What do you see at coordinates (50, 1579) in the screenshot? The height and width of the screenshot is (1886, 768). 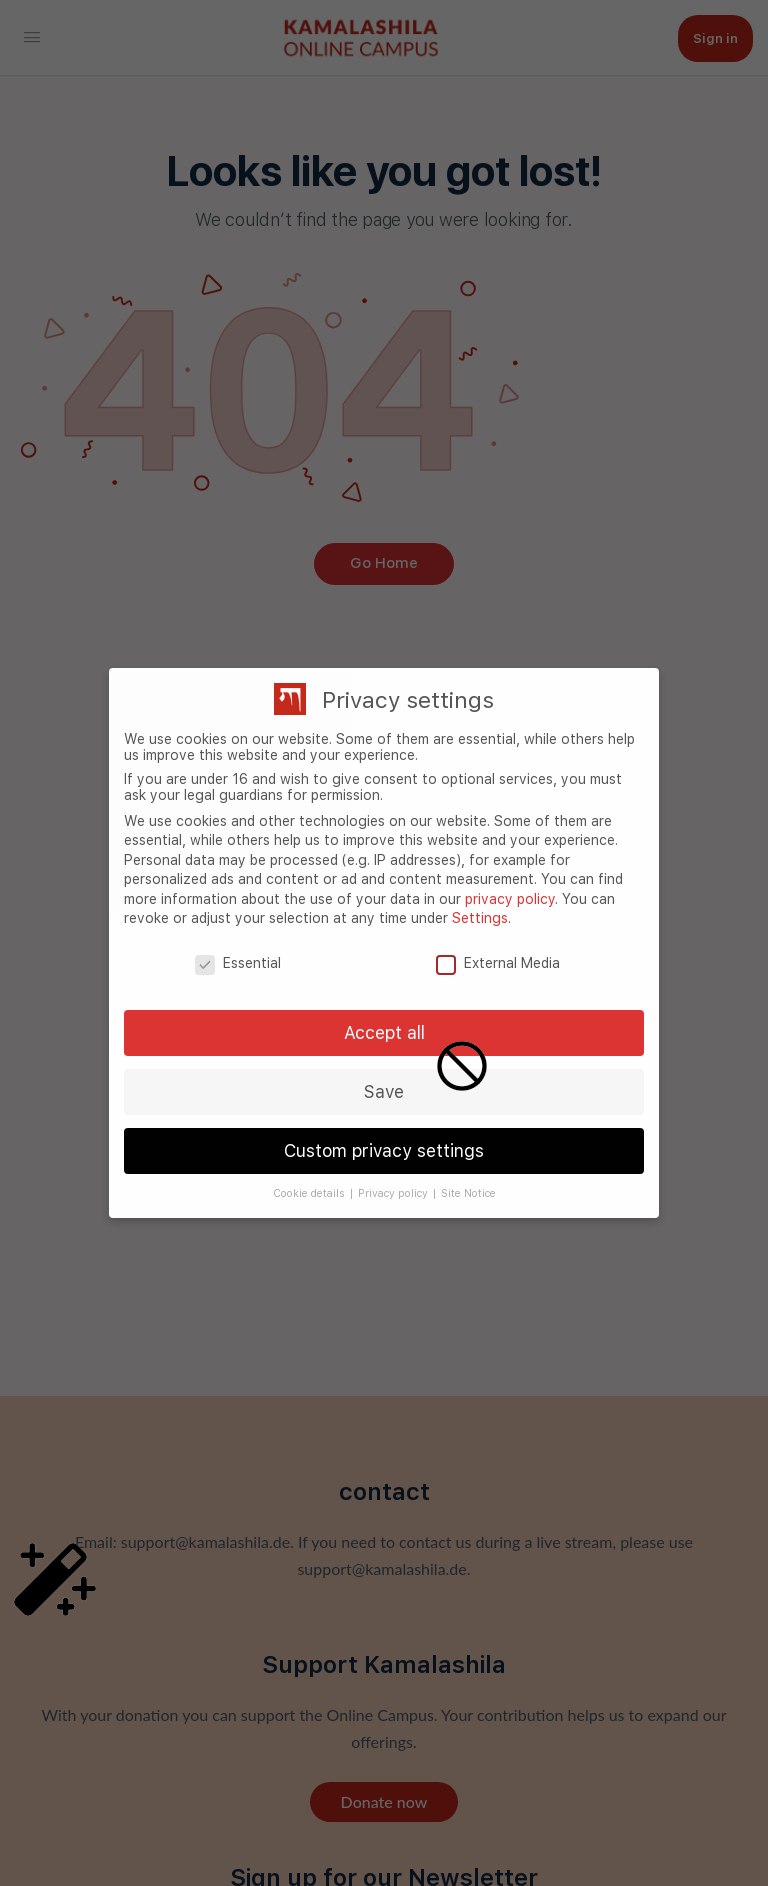 I see `apply automatic enhancements or effects` at bounding box center [50, 1579].